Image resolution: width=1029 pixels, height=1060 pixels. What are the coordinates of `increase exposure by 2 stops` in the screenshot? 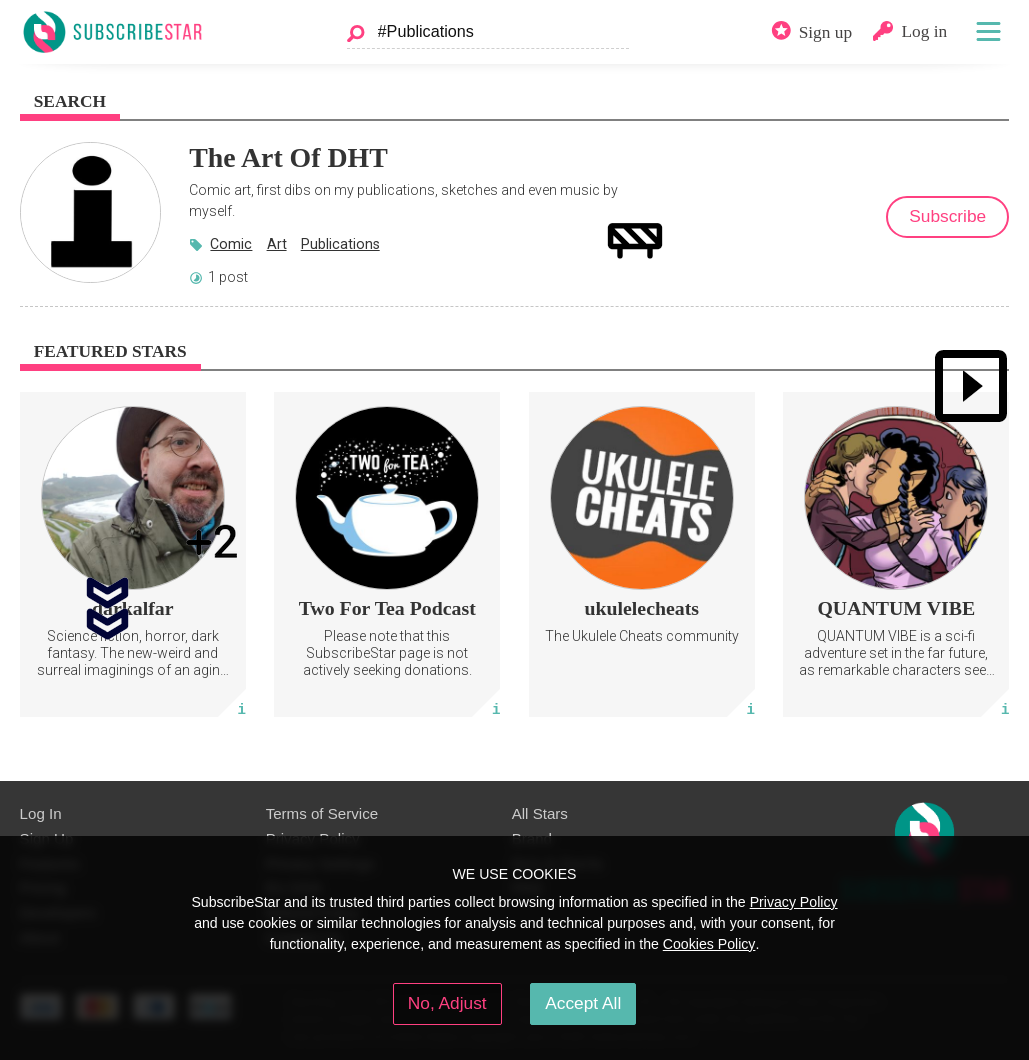 It's located at (211, 542).